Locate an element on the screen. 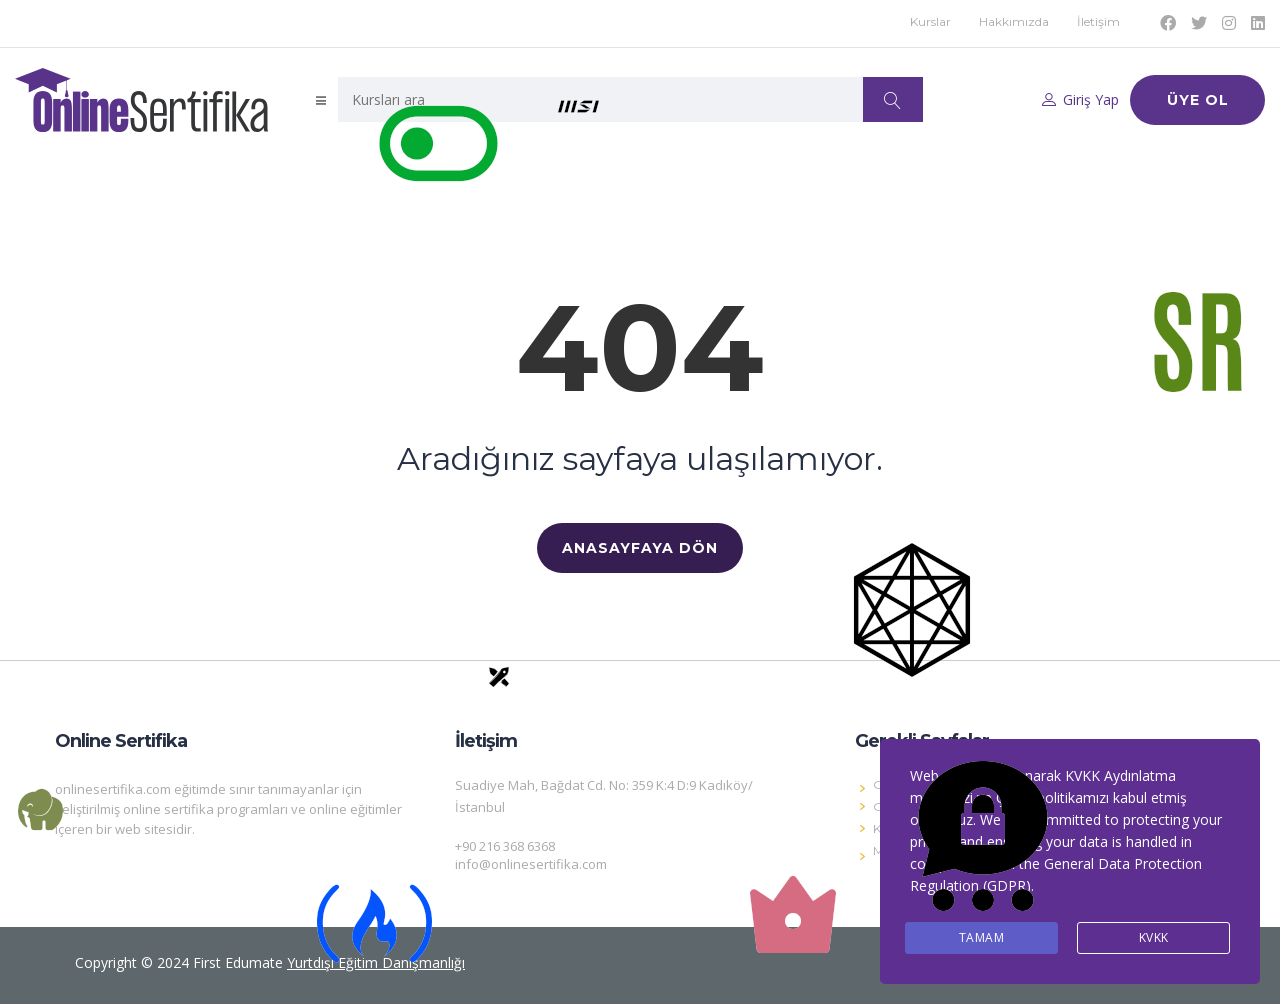 The image size is (1280, 1004). toggle a setting on or off is located at coordinates (438, 143).